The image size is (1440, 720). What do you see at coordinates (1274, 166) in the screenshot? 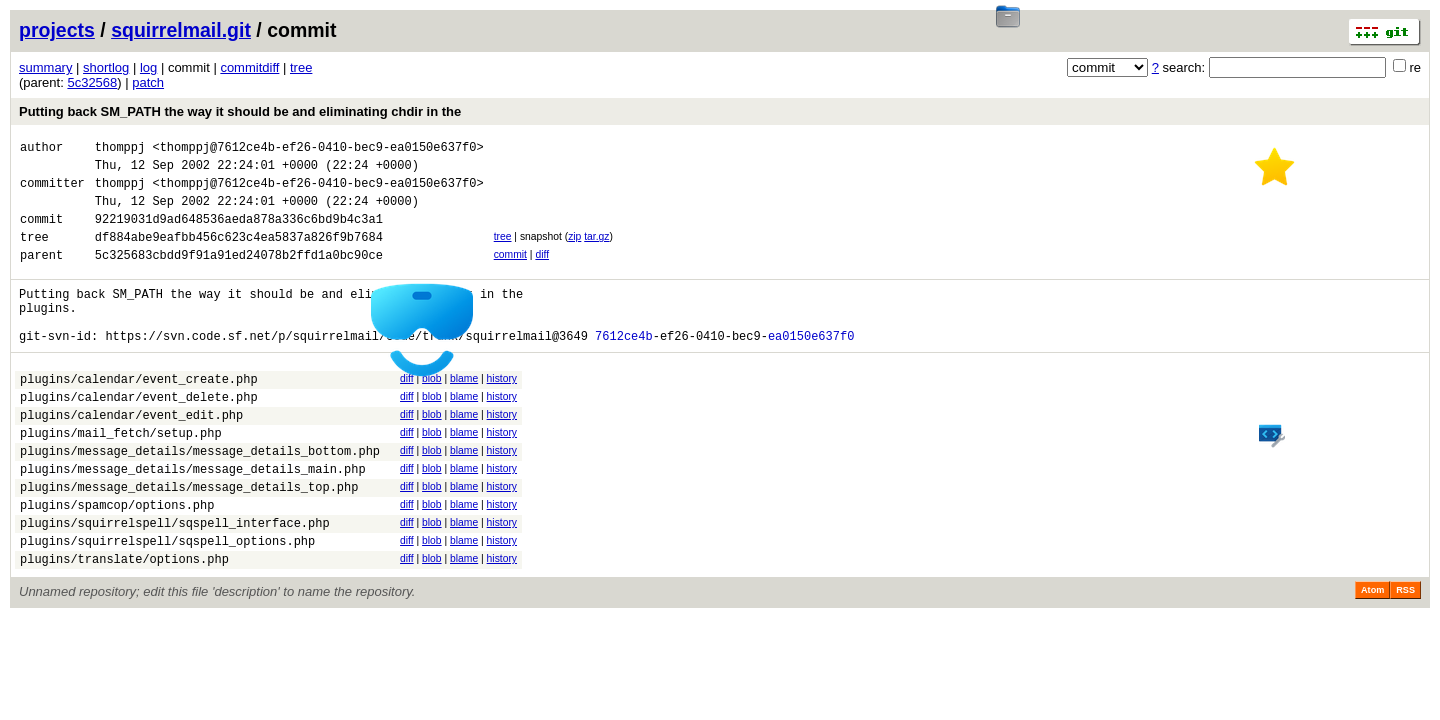
I see `mark item as favorite` at bounding box center [1274, 166].